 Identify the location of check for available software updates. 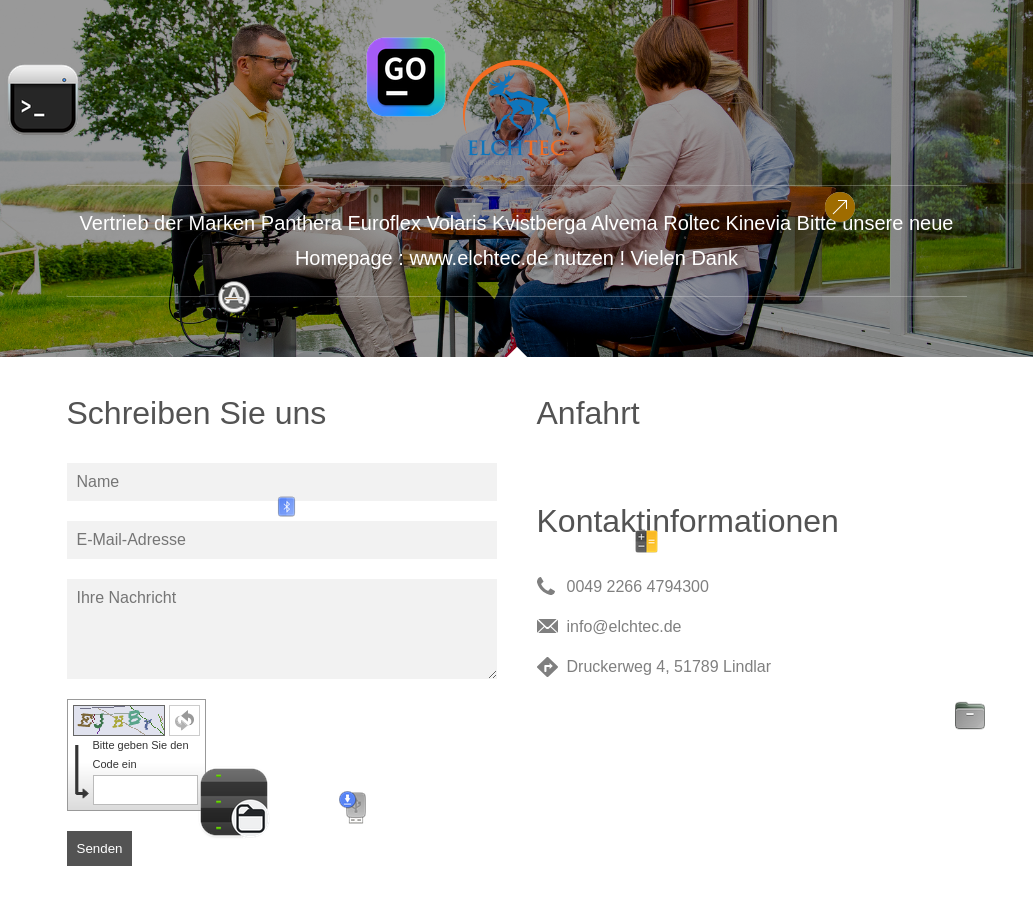
(234, 297).